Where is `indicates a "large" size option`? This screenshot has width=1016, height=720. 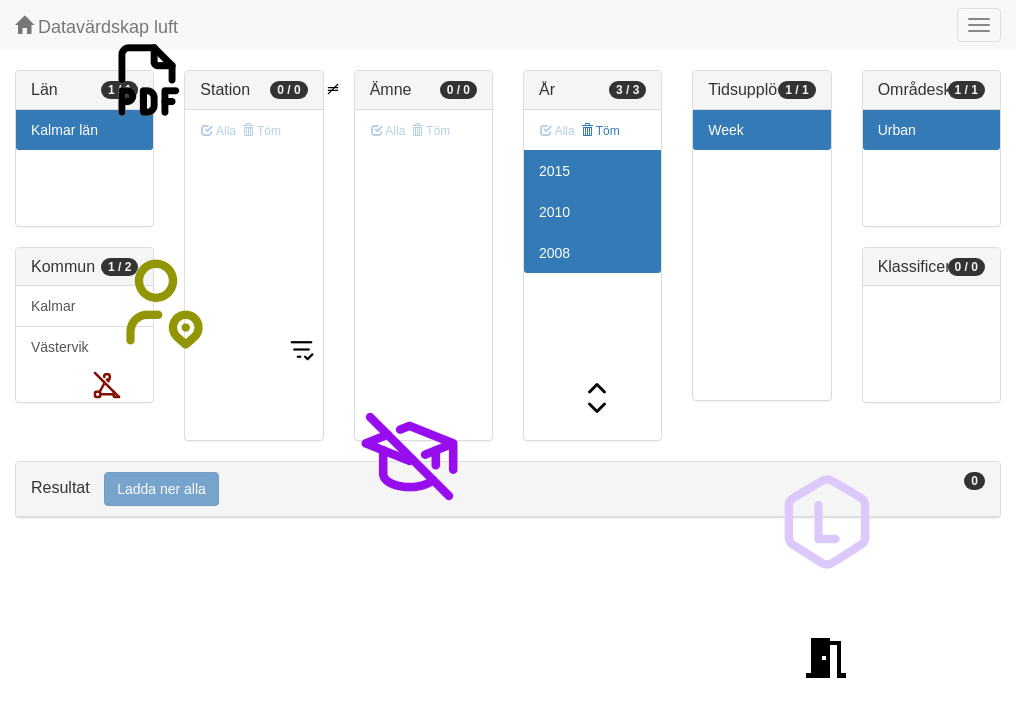 indicates a "large" size option is located at coordinates (827, 522).